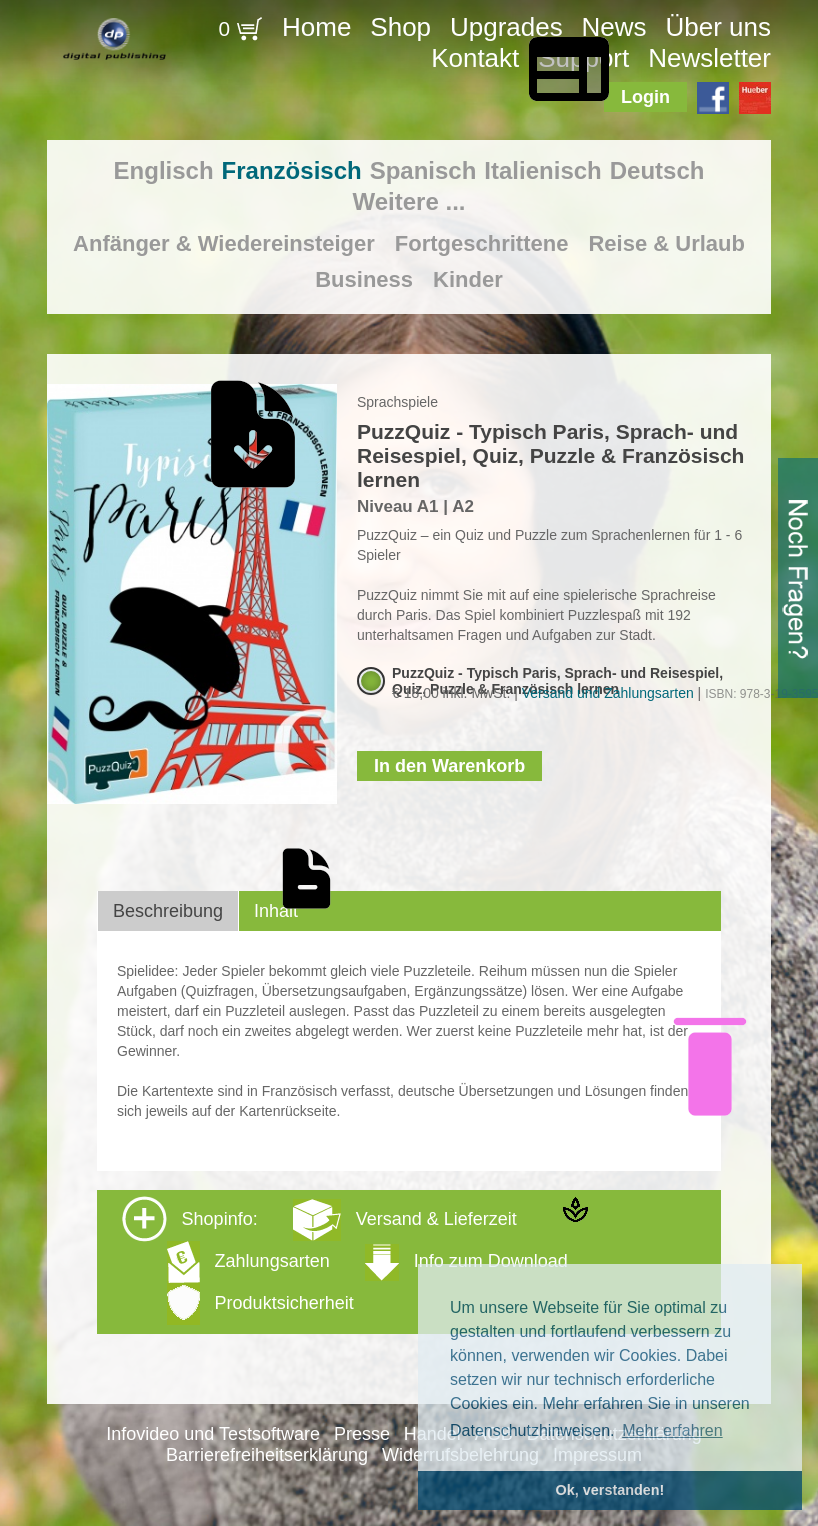 The image size is (818, 1526). I want to click on open web browser, so click(569, 69).